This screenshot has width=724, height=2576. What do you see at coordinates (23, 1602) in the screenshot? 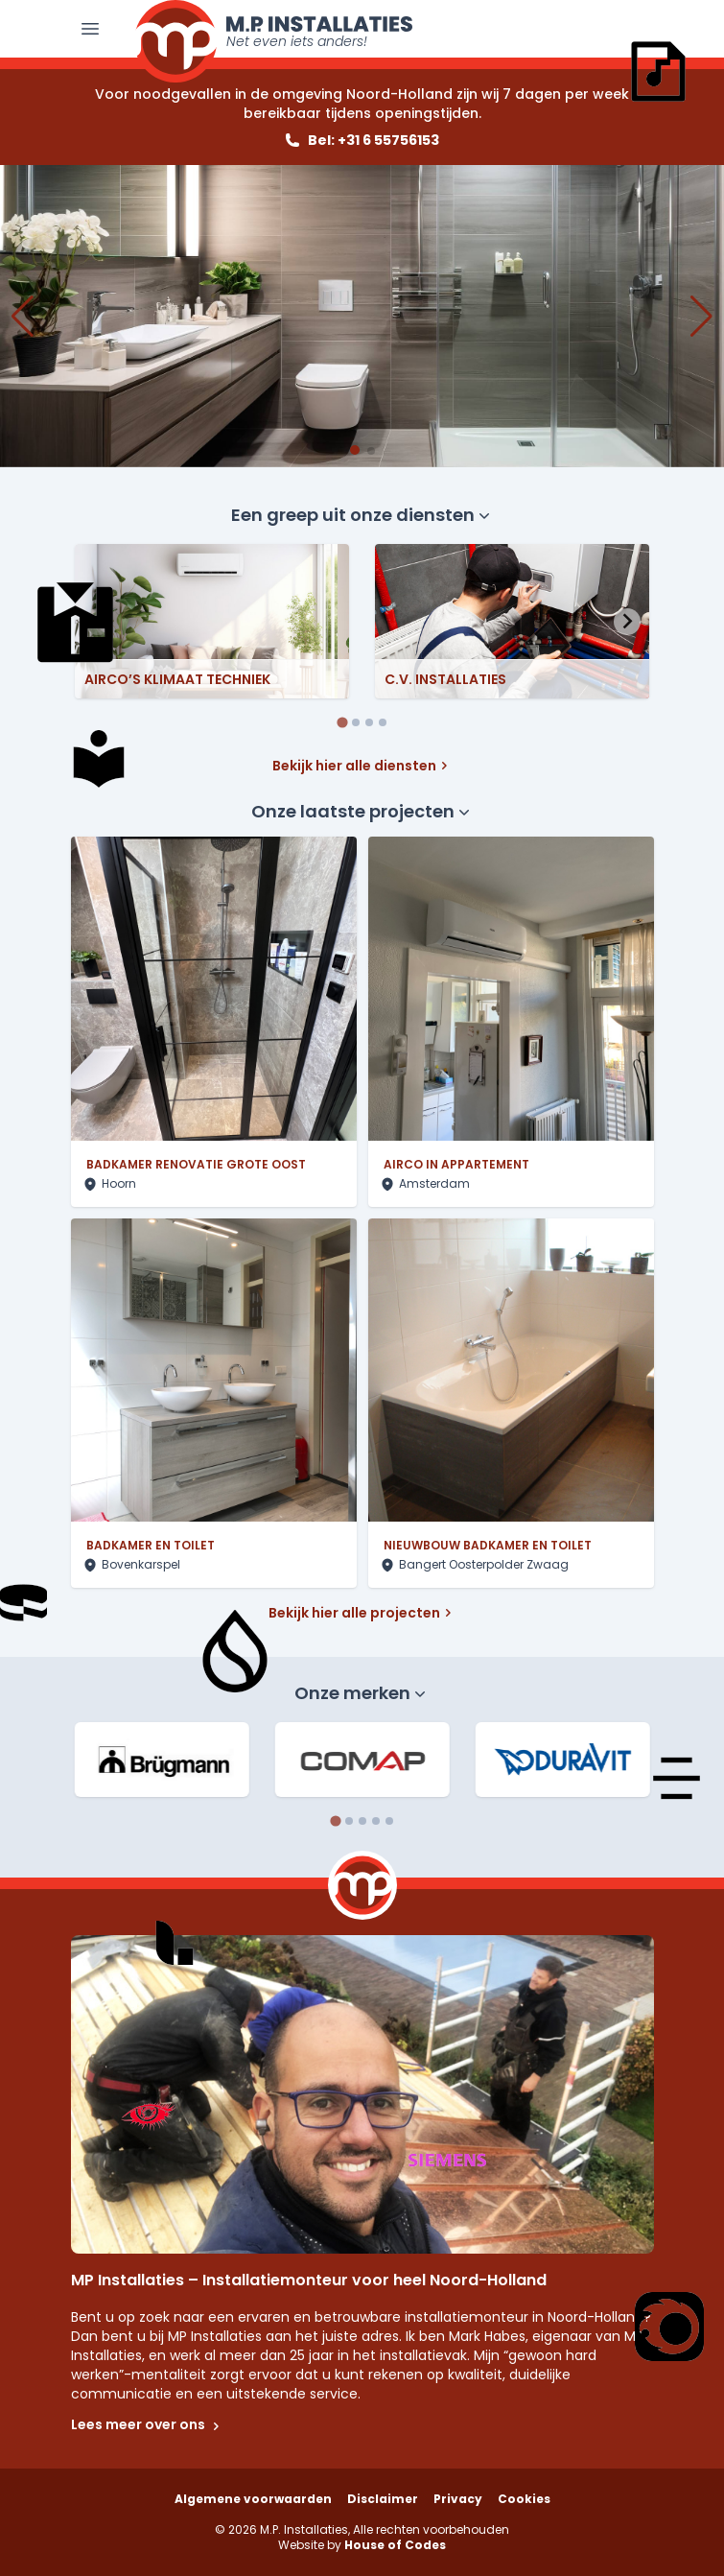
I see `CakePHP framework logo` at bounding box center [23, 1602].